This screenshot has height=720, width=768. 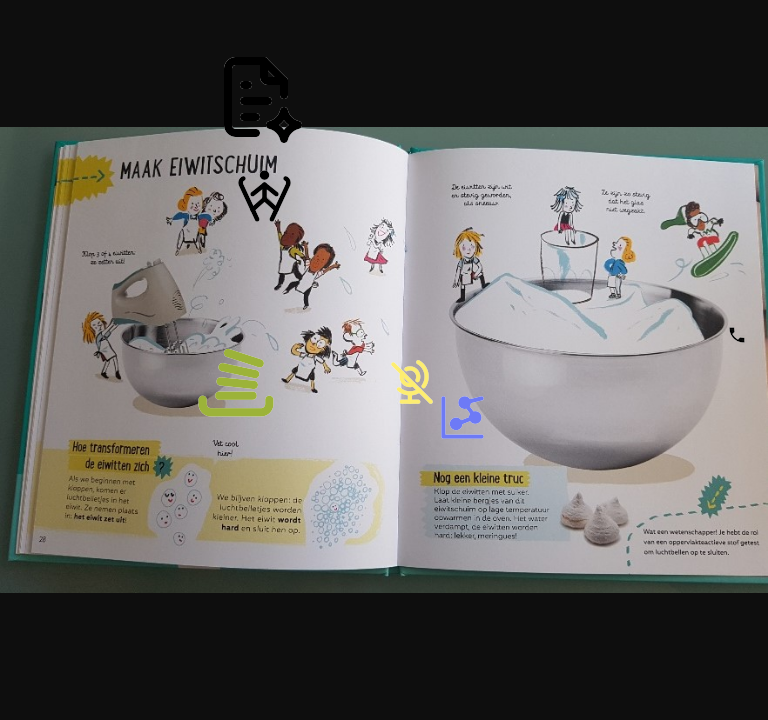 What do you see at coordinates (256, 97) in the screenshot?
I see `generate AI-powered text or document` at bounding box center [256, 97].